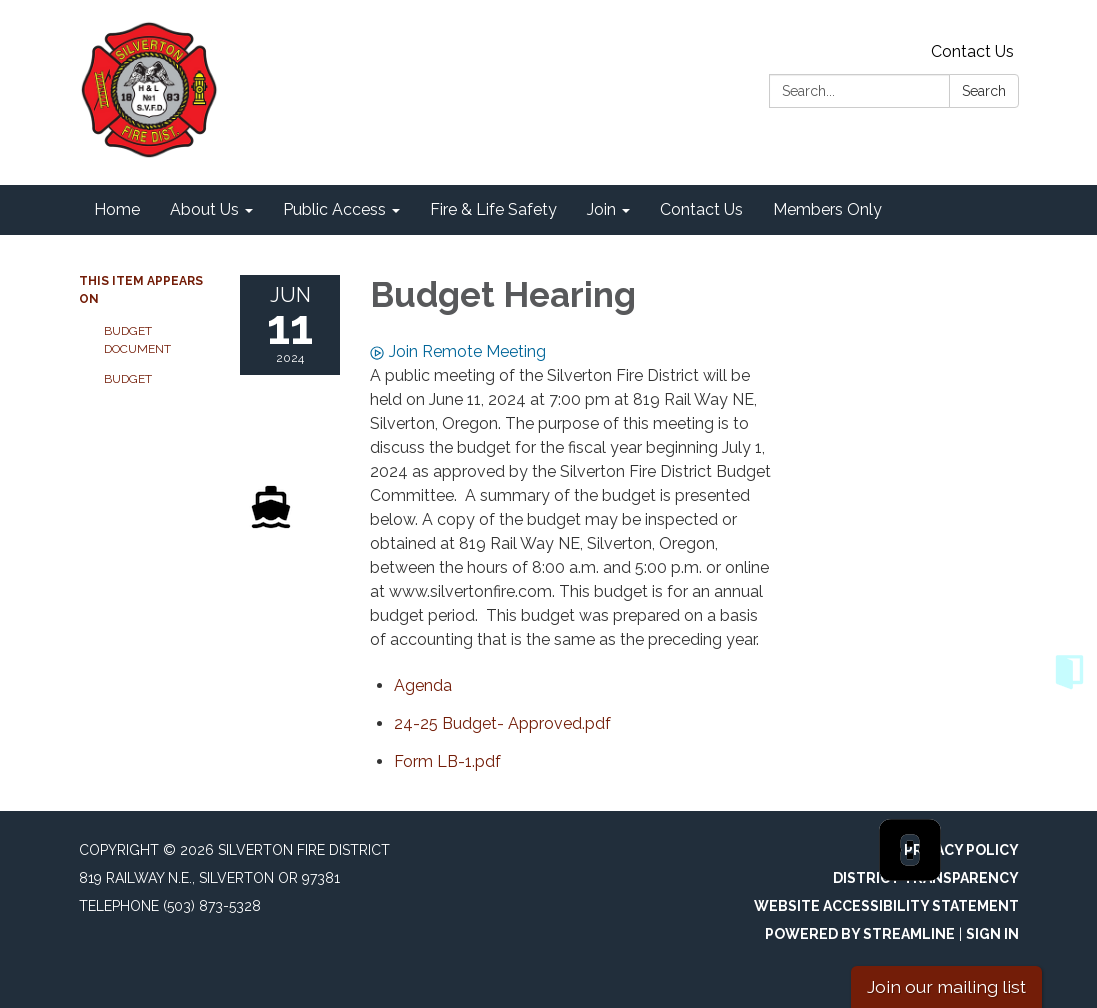 Image resolution: width=1097 pixels, height=1008 pixels. Describe the element at coordinates (271, 507) in the screenshot. I see `get directions by ferry or boat` at that location.